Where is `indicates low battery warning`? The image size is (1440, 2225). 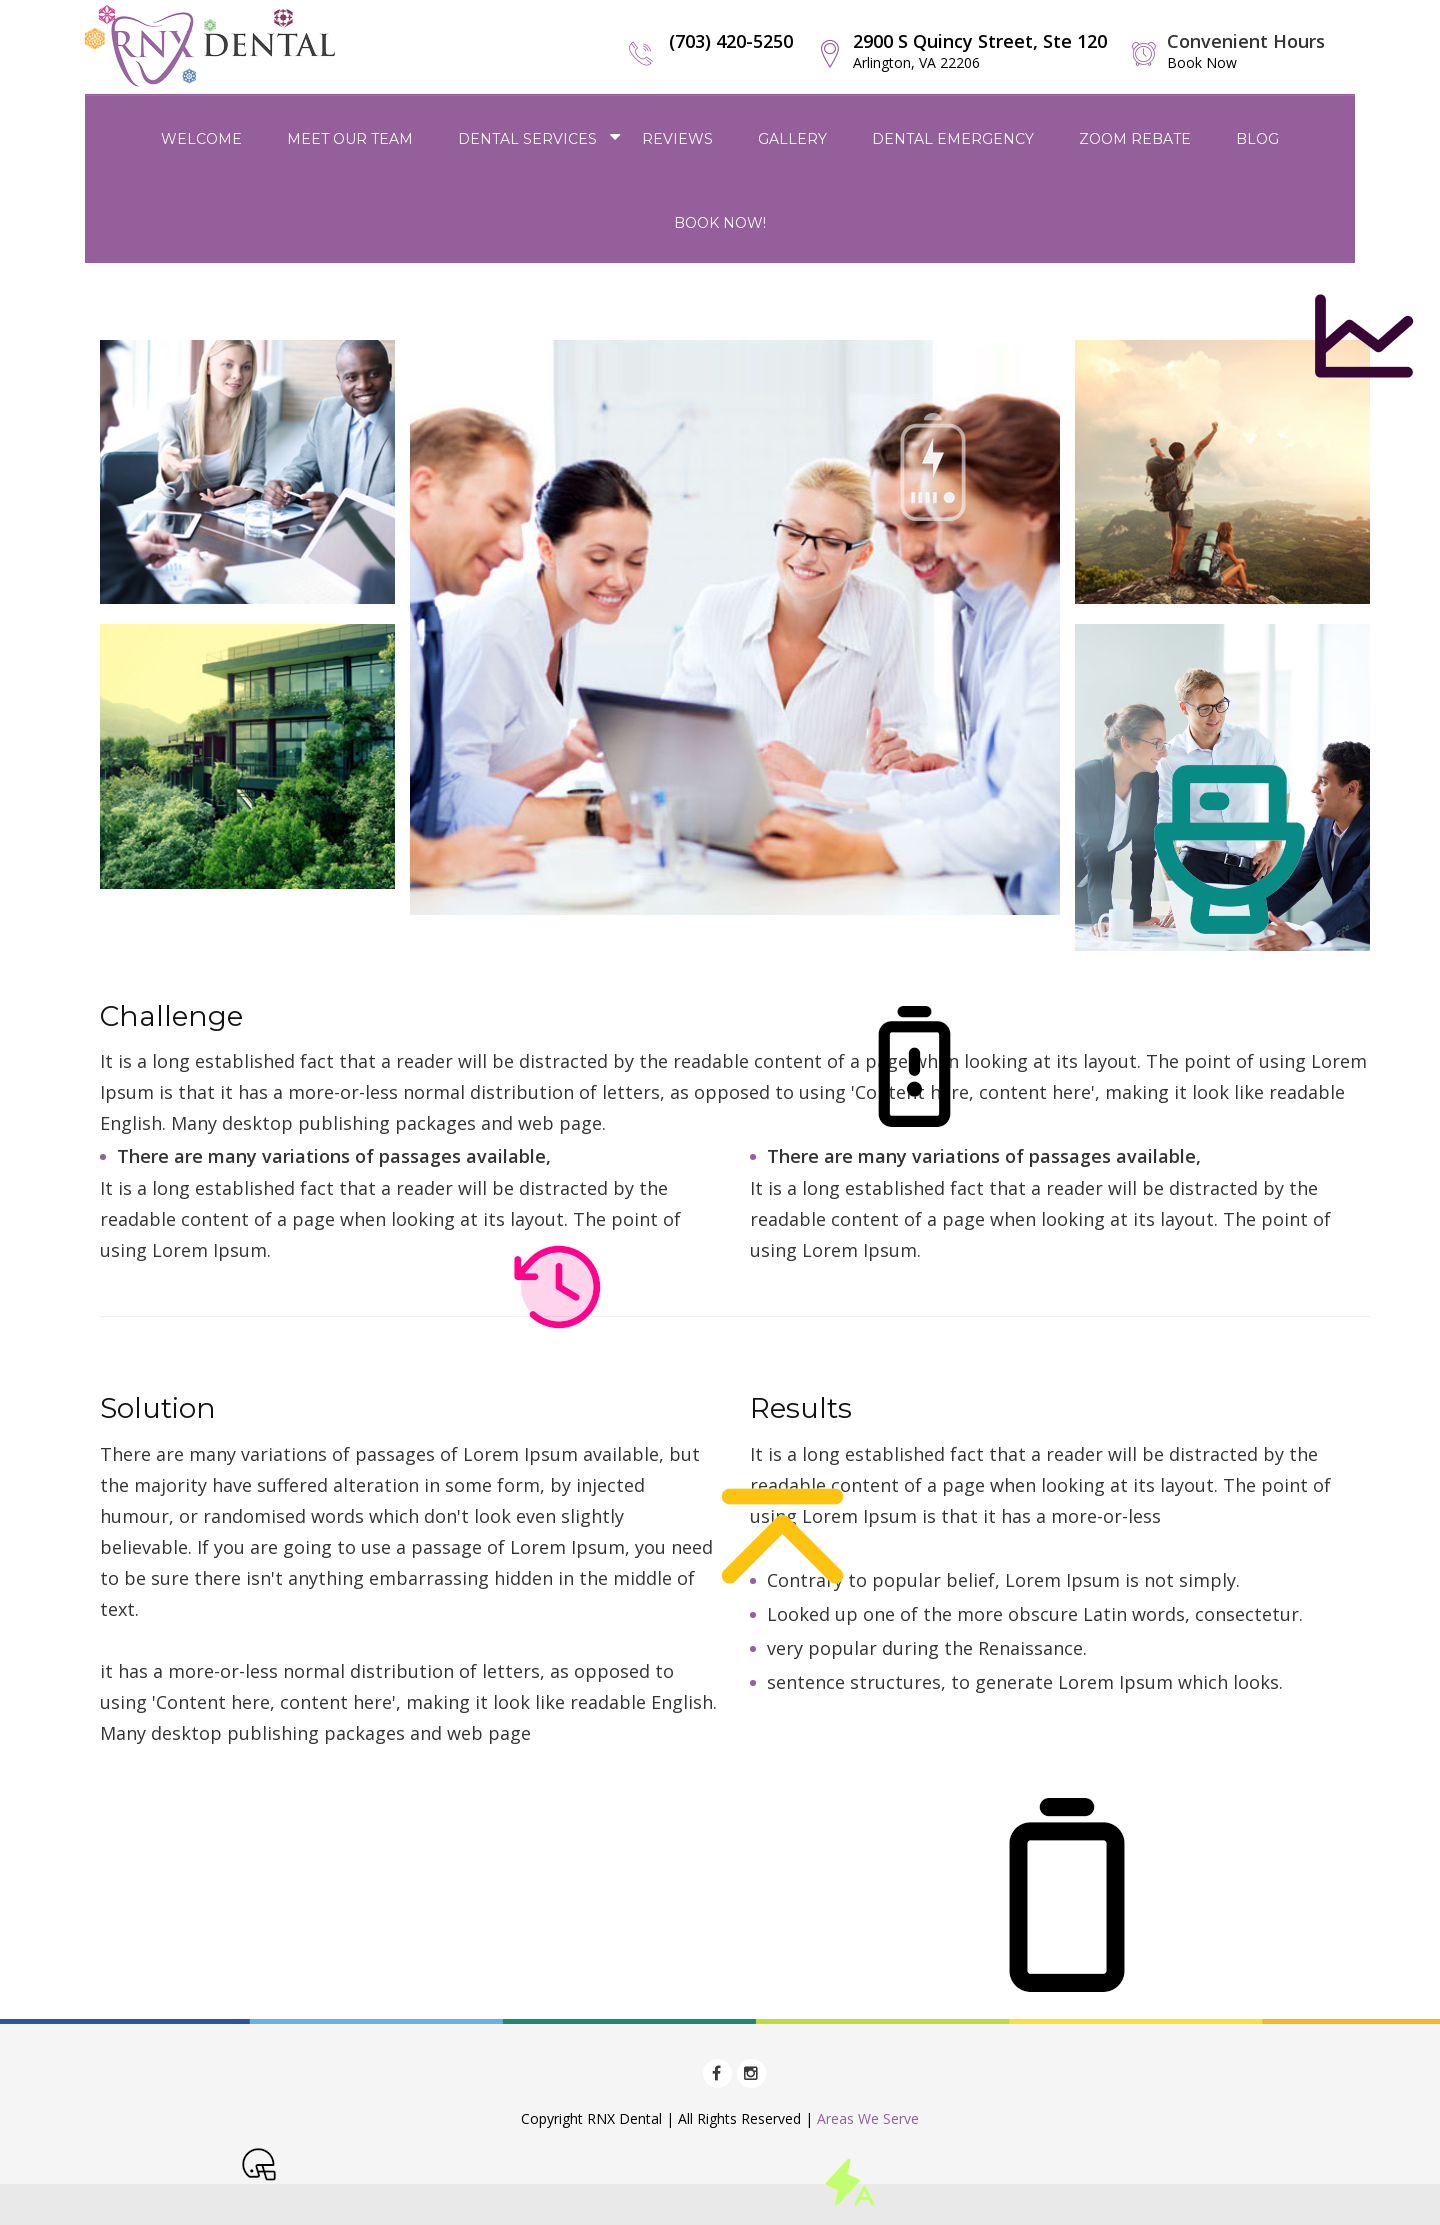
indicates low battery warning is located at coordinates (914, 1066).